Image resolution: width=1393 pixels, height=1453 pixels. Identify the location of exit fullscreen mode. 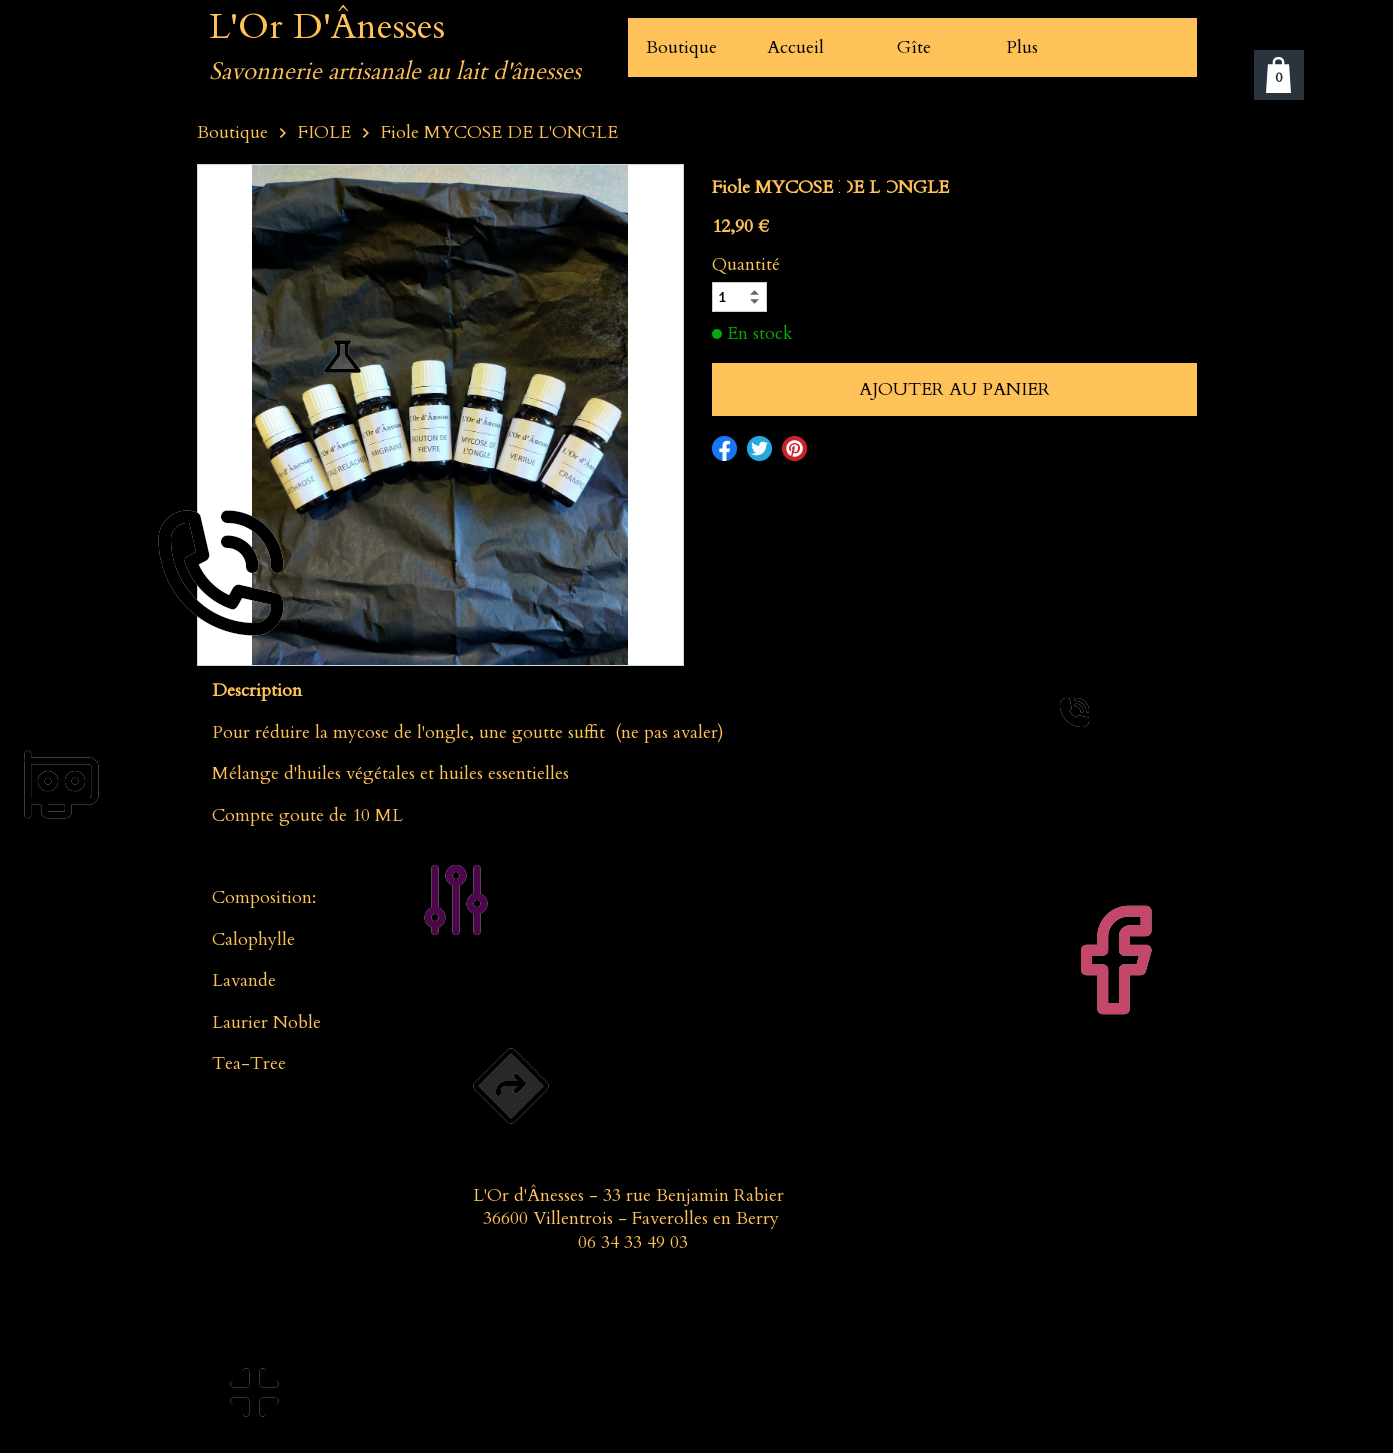
(254, 1392).